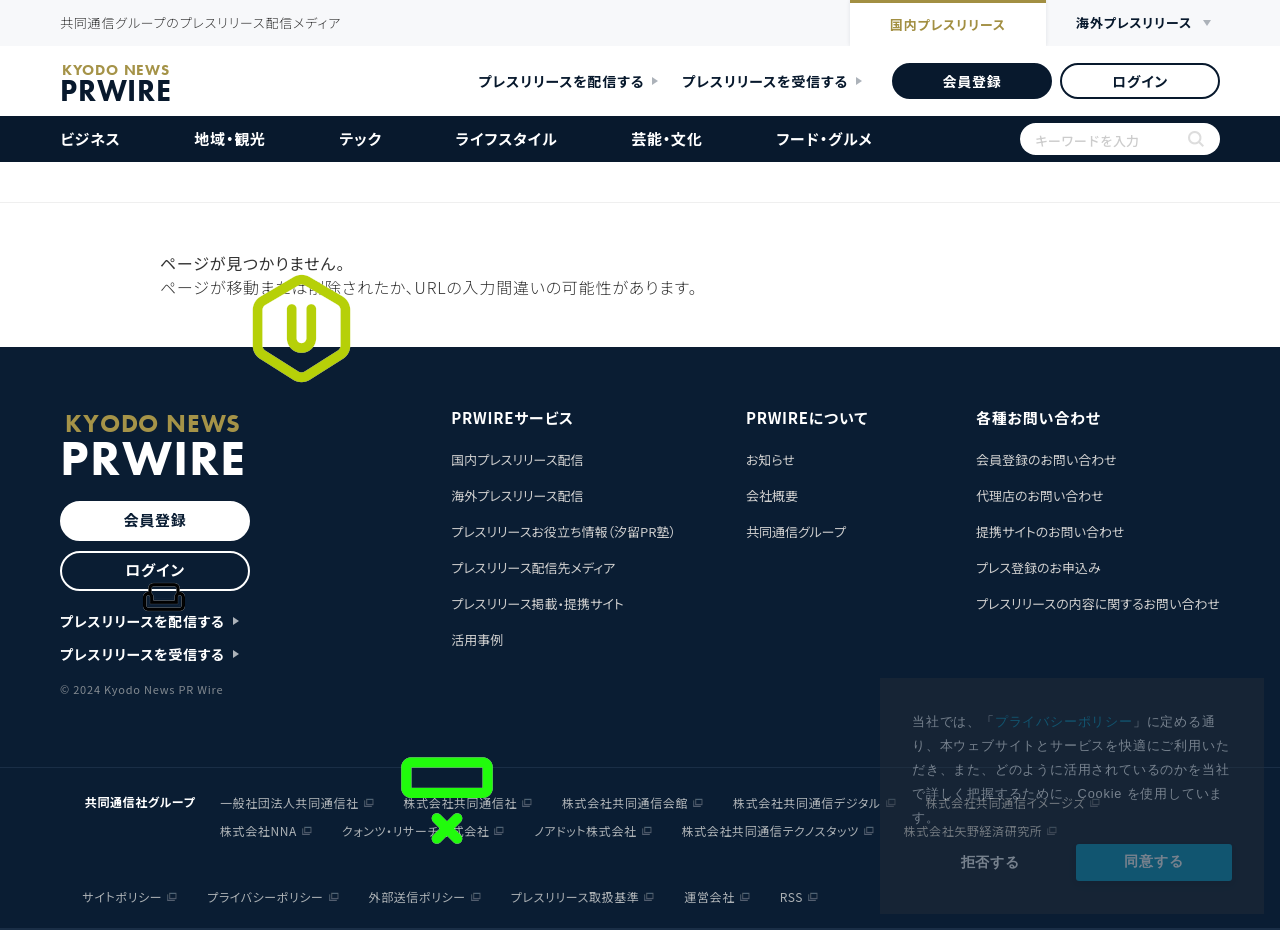 The height and width of the screenshot is (930, 1280). I want to click on remove a row from a table or spreadsheet, so click(447, 798).